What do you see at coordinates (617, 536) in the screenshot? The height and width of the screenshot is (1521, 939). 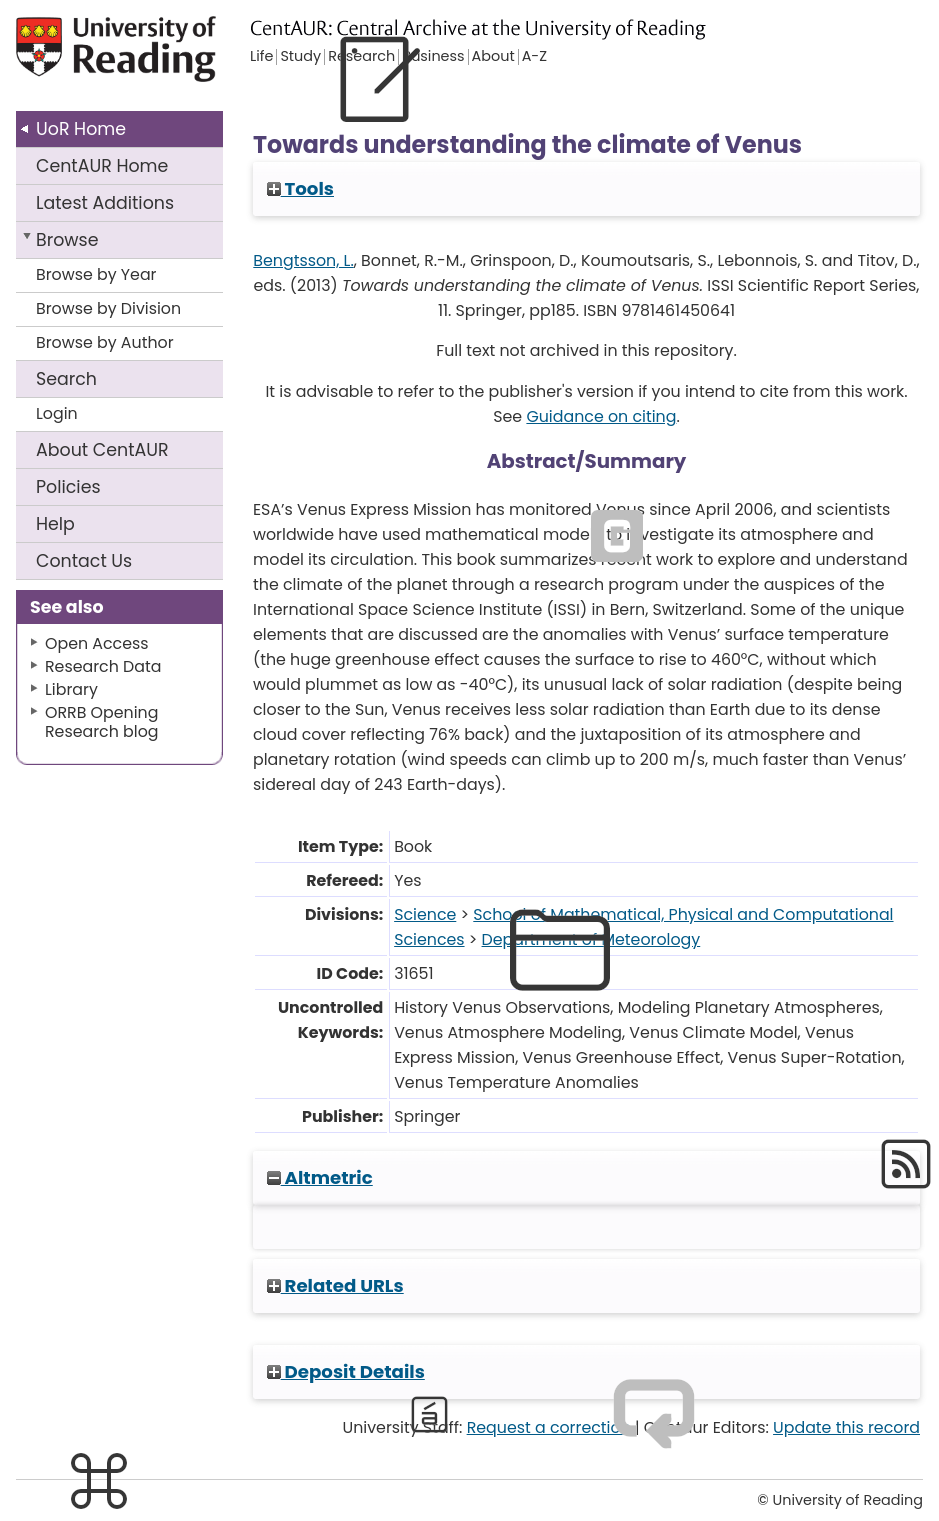 I see `indicates GPRS mobile data connection` at bounding box center [617, 536].